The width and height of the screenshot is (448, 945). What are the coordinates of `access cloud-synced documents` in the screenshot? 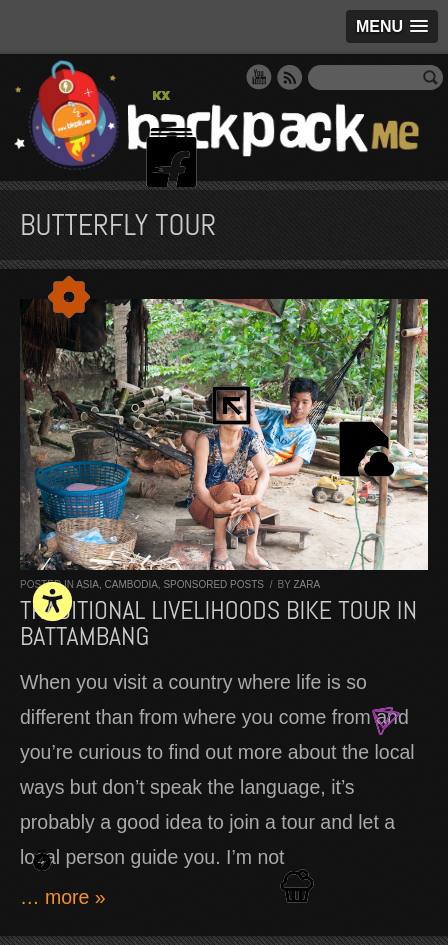 It's located at (364, 449).